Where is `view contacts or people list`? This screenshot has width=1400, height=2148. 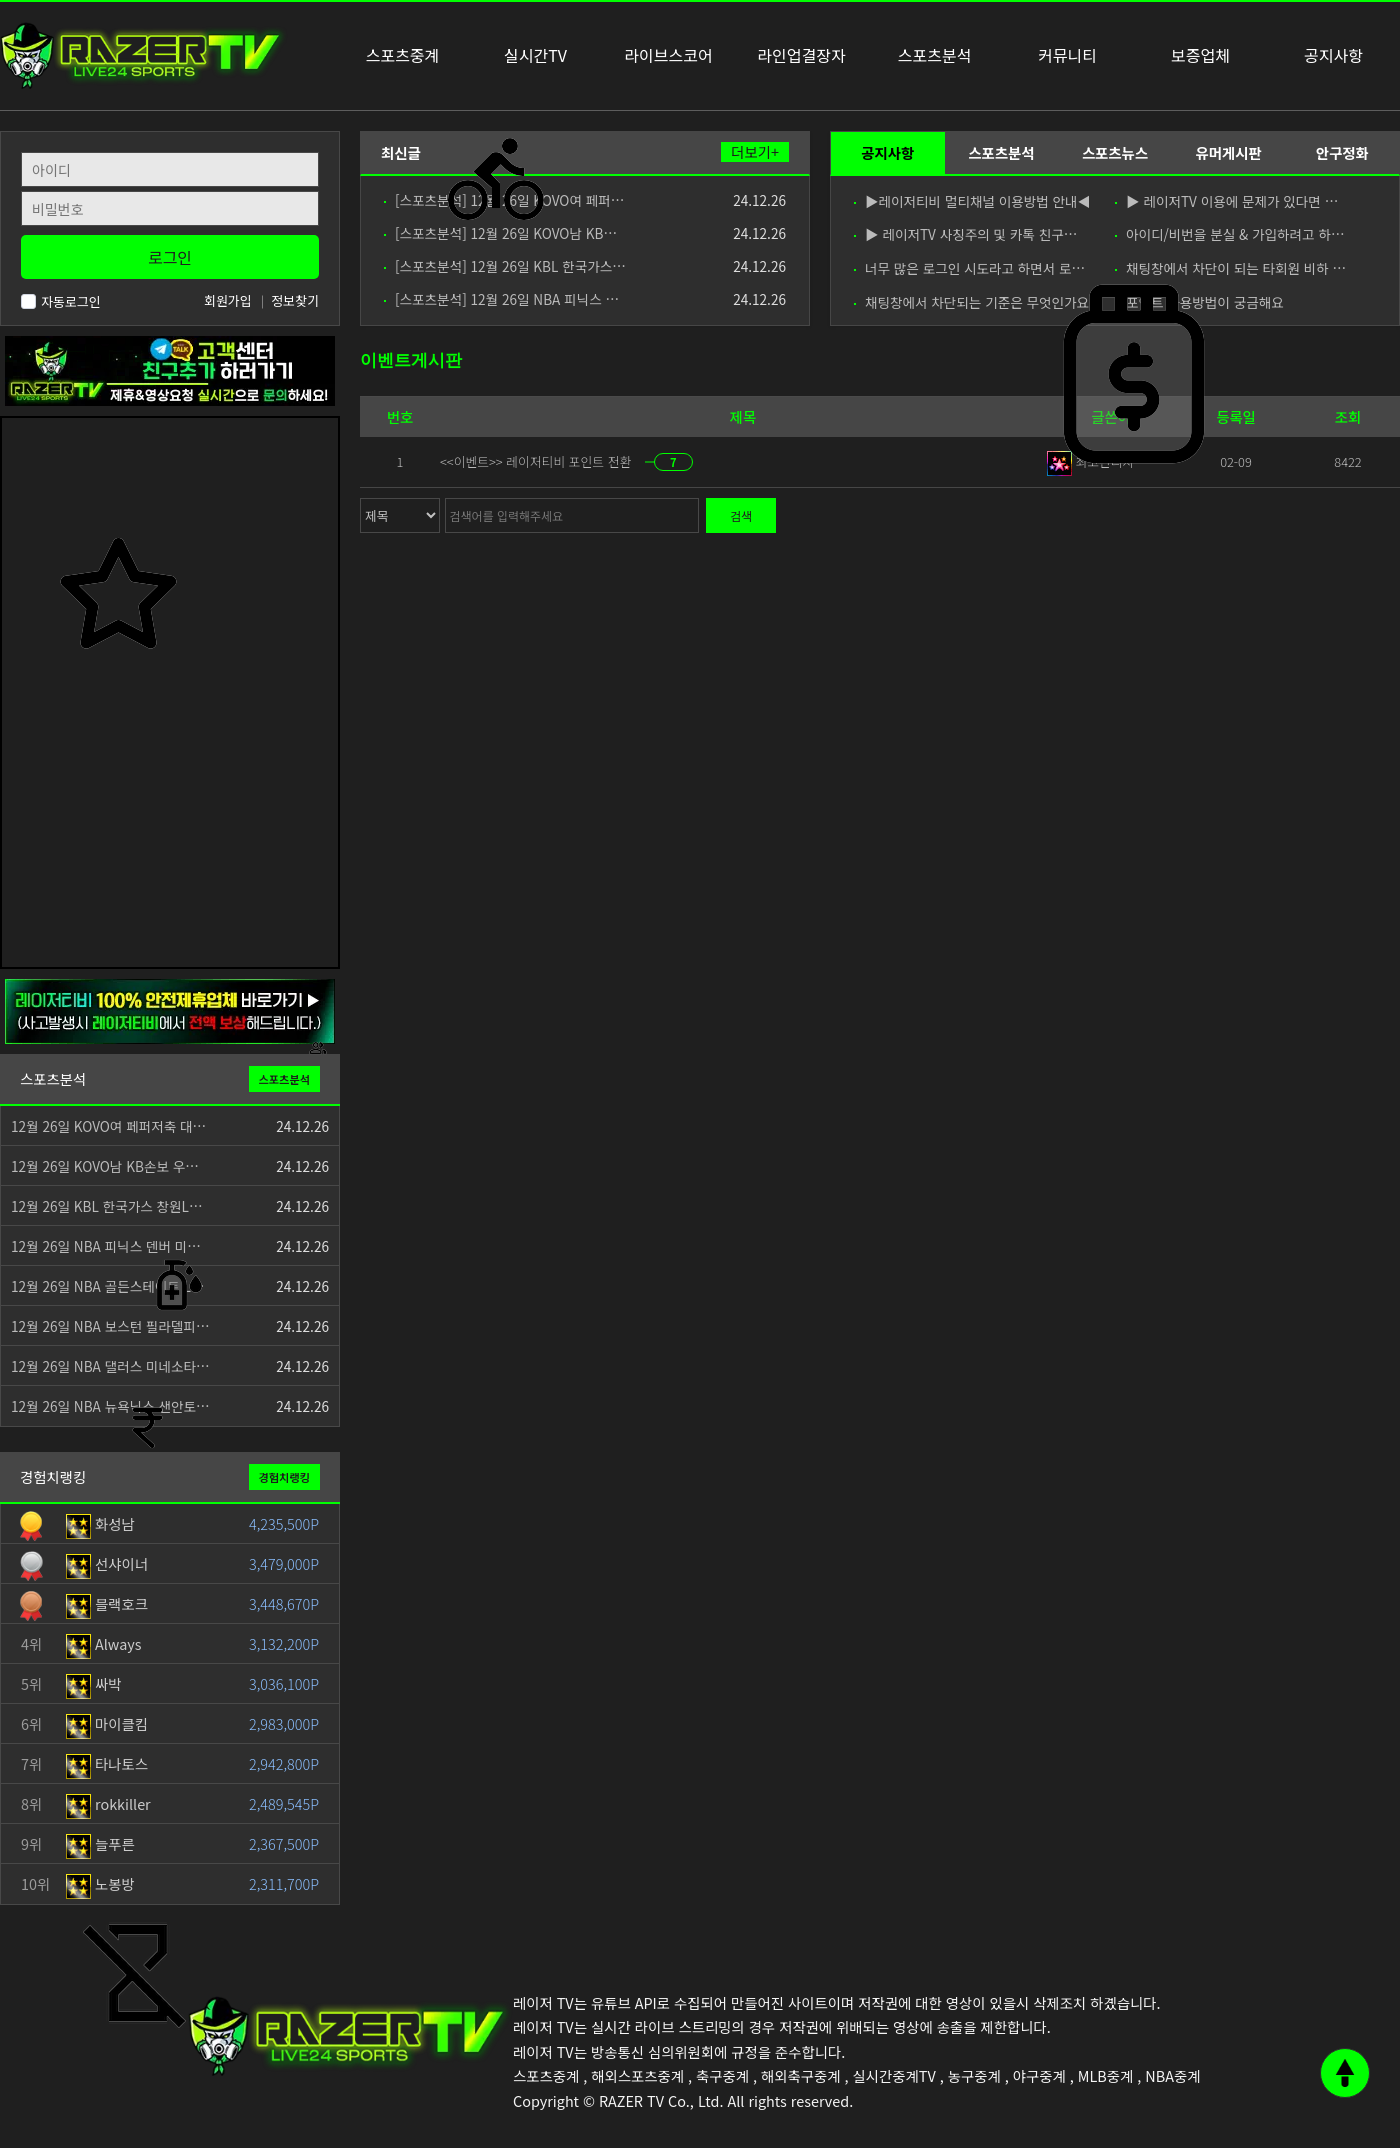
view contacts or people list is located at coordinates (318, 1048).